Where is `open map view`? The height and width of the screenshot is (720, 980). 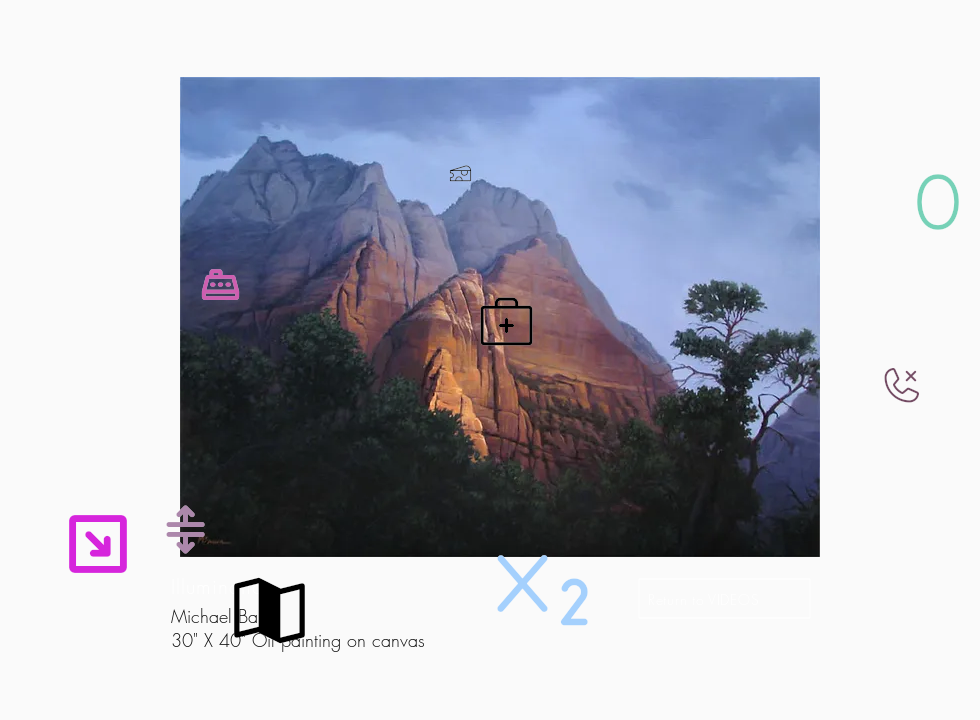
open map view is located at coordinates (269, 610).